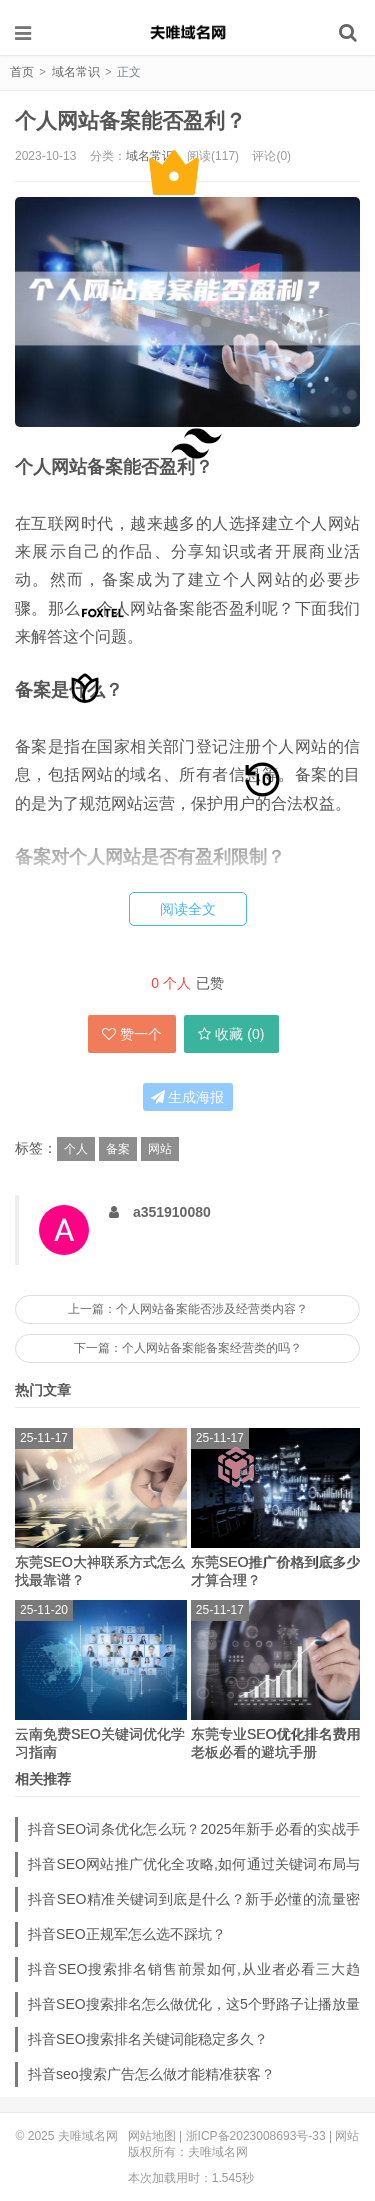 The width and height of the screenshot is (375, 2201). What do you see at coordinates (174, 174) in the screenshot?
I see `indicates VIP or premium membership status` at bounding box center [174, 174].